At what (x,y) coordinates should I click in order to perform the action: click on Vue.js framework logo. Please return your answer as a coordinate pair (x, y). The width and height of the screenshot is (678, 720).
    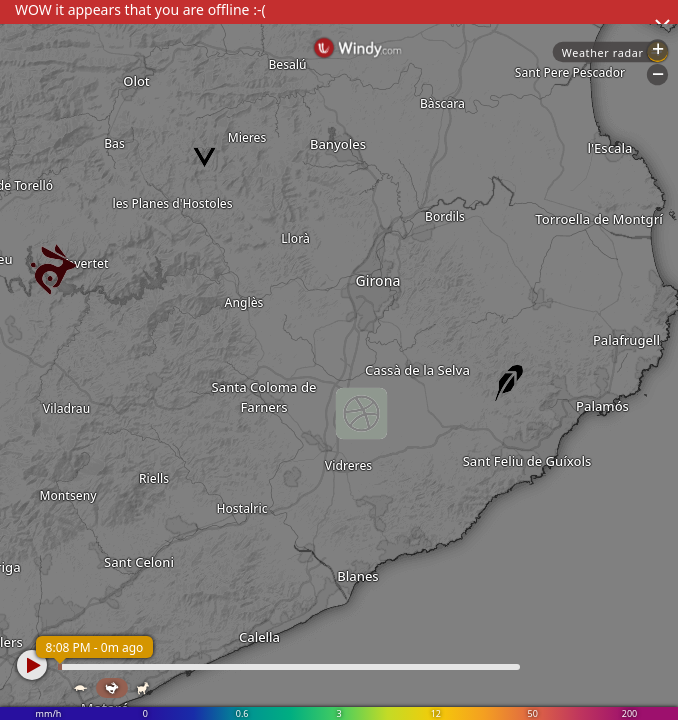
    Looking at the image, I should click on (204, 157).